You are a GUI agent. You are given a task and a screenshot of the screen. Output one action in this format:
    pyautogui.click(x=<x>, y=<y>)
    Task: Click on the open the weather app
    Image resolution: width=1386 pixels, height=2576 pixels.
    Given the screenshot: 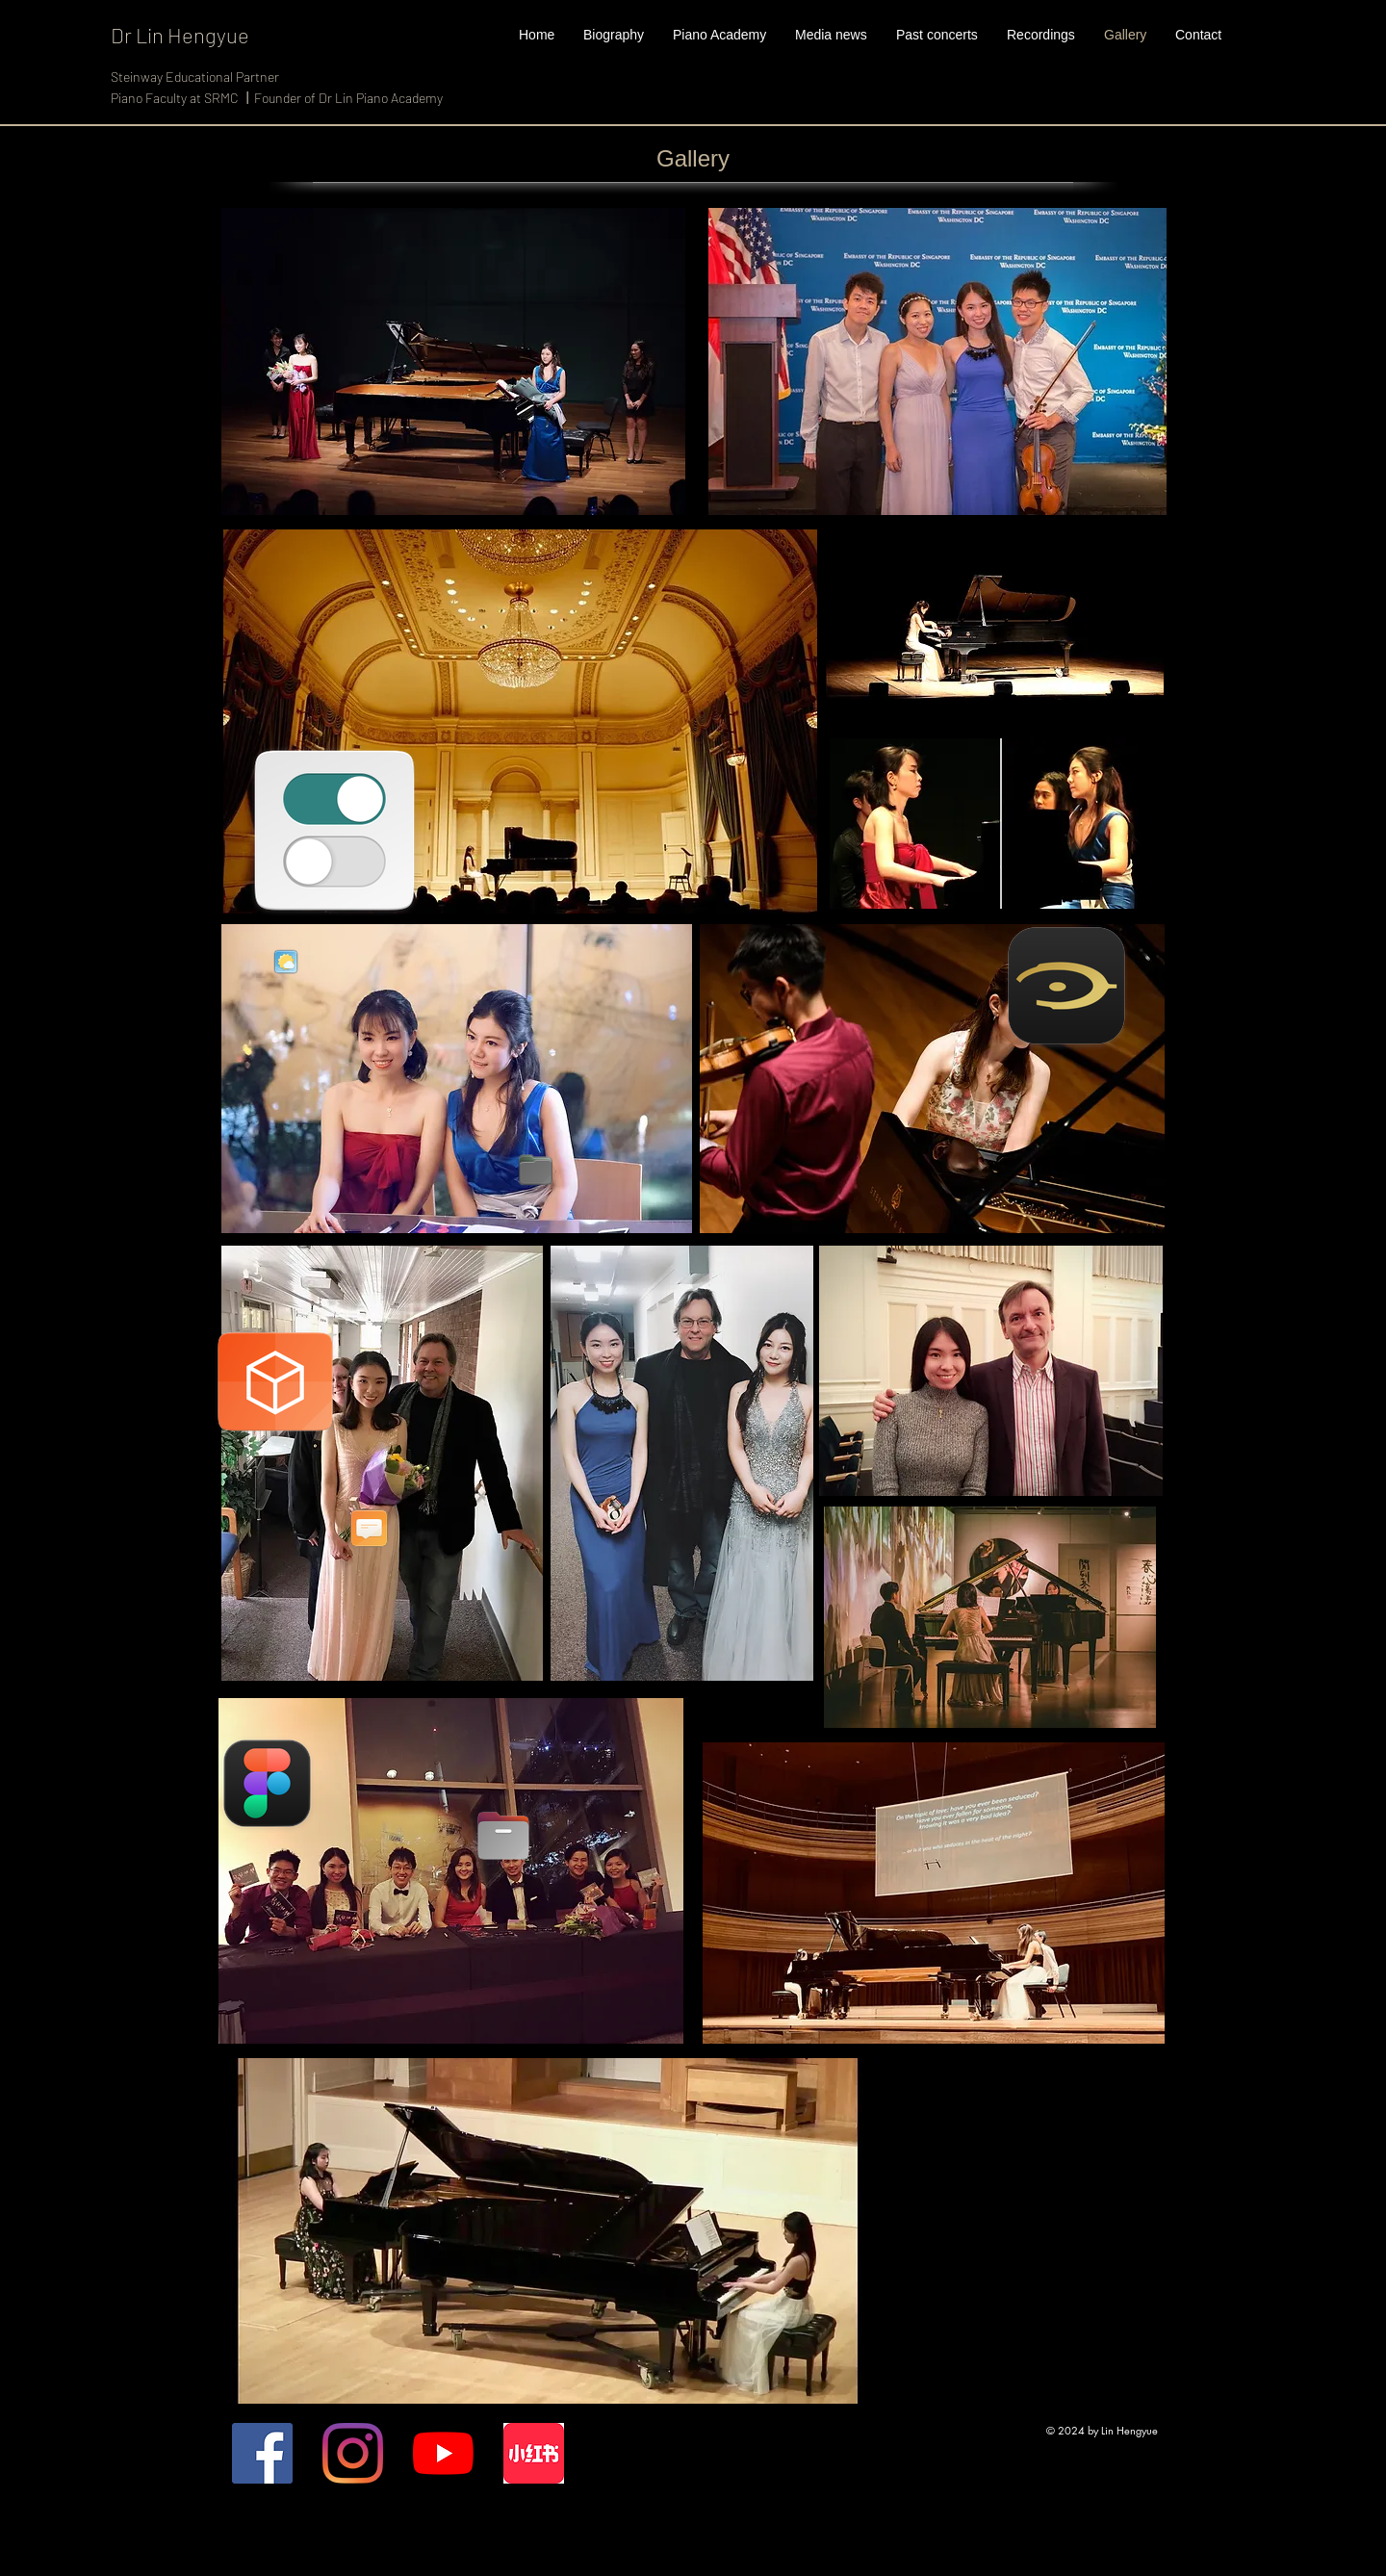 What is the action you would take?
    pyautogui.click(x=286, y=962)
    